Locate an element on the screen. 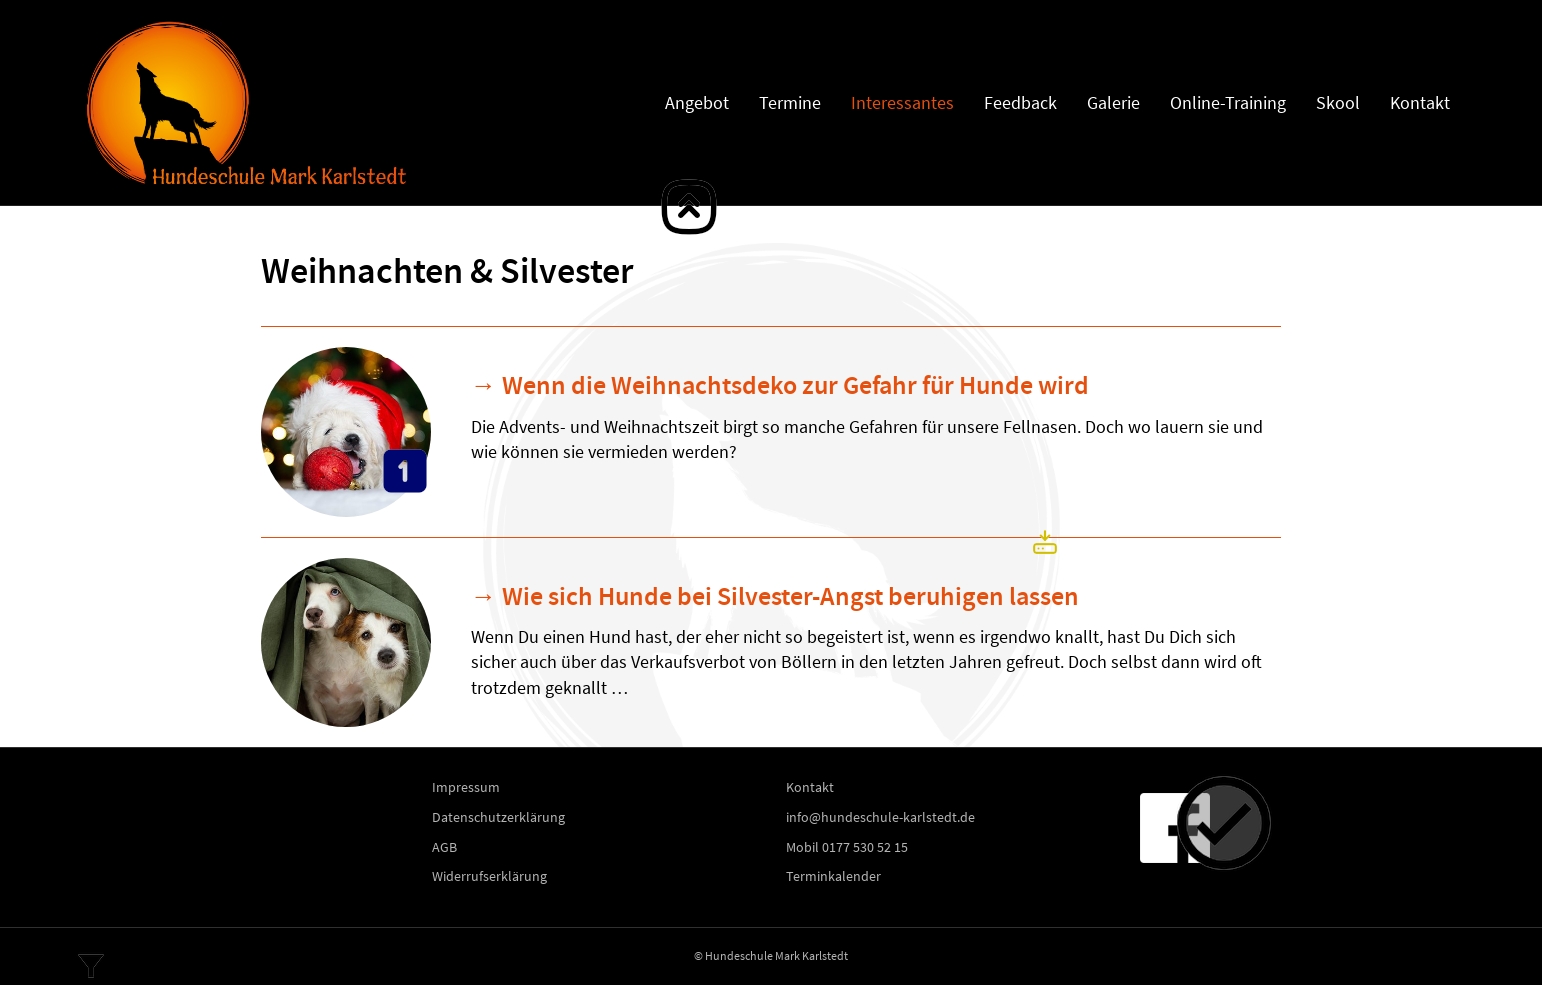  indicates step one in a numbered sequence is located at coordinates (405, 471).